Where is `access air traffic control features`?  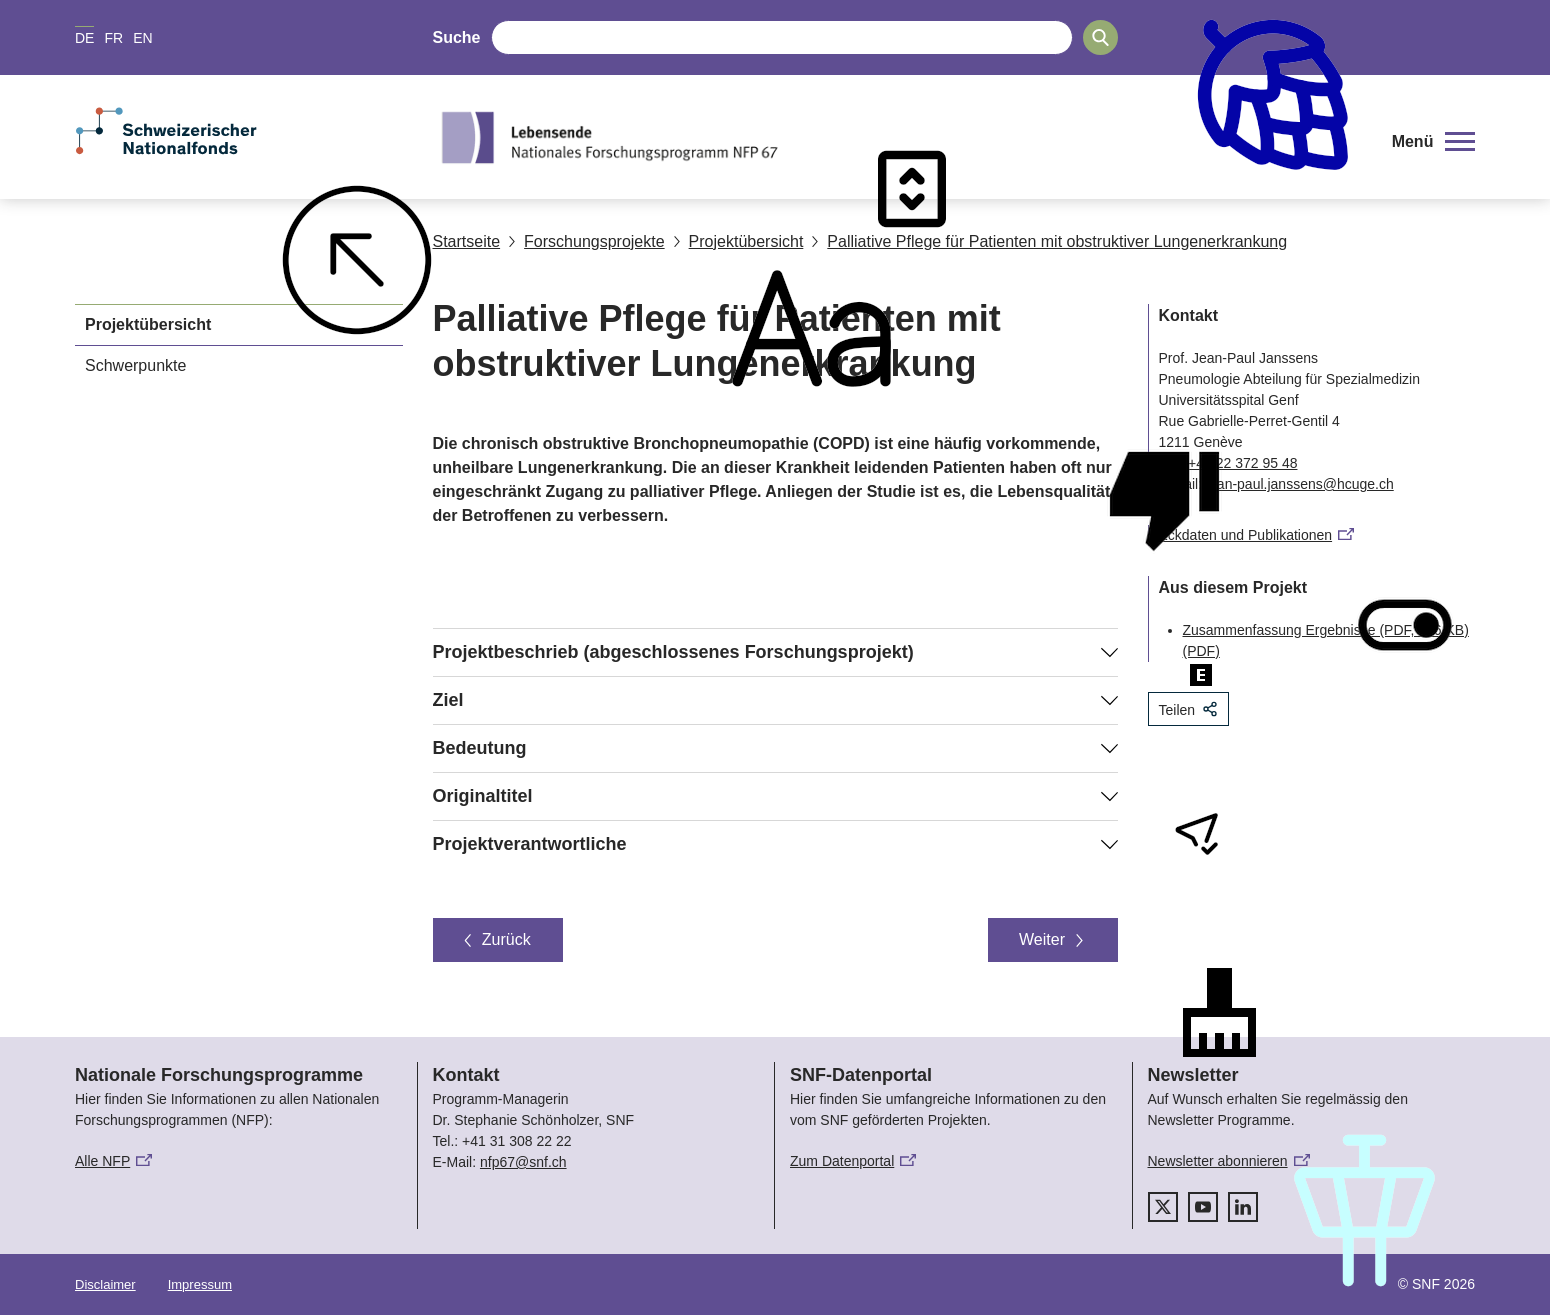 access air traffic control features is located at coordinates (1364, 1210).